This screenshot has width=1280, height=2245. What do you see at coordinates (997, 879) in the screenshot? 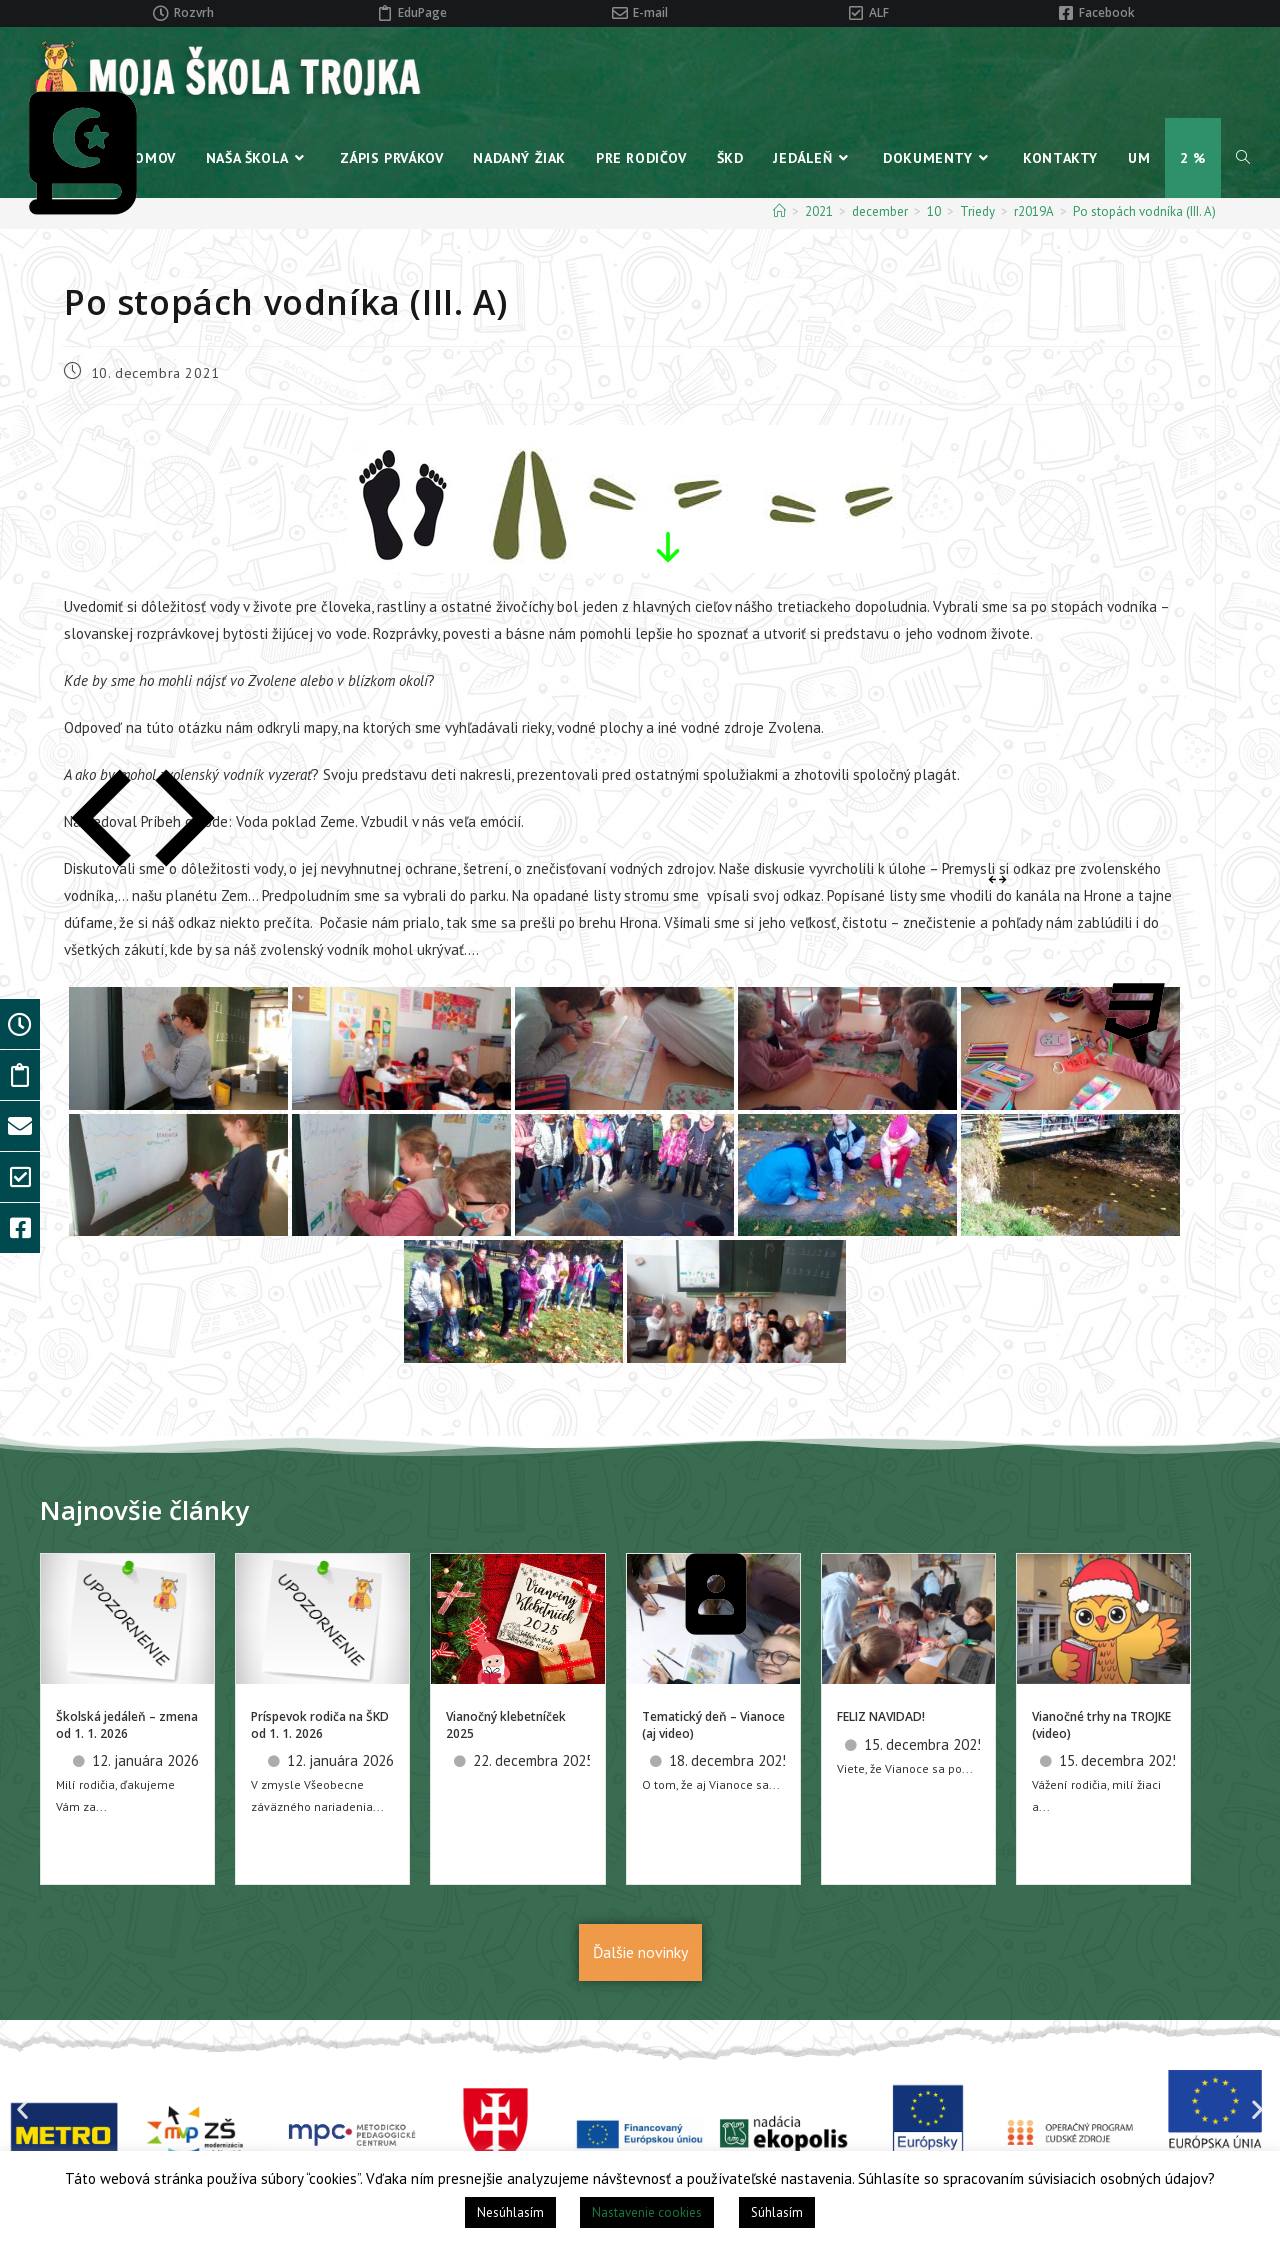
I see `expand content horizontally` at bounding box center [997, 879].